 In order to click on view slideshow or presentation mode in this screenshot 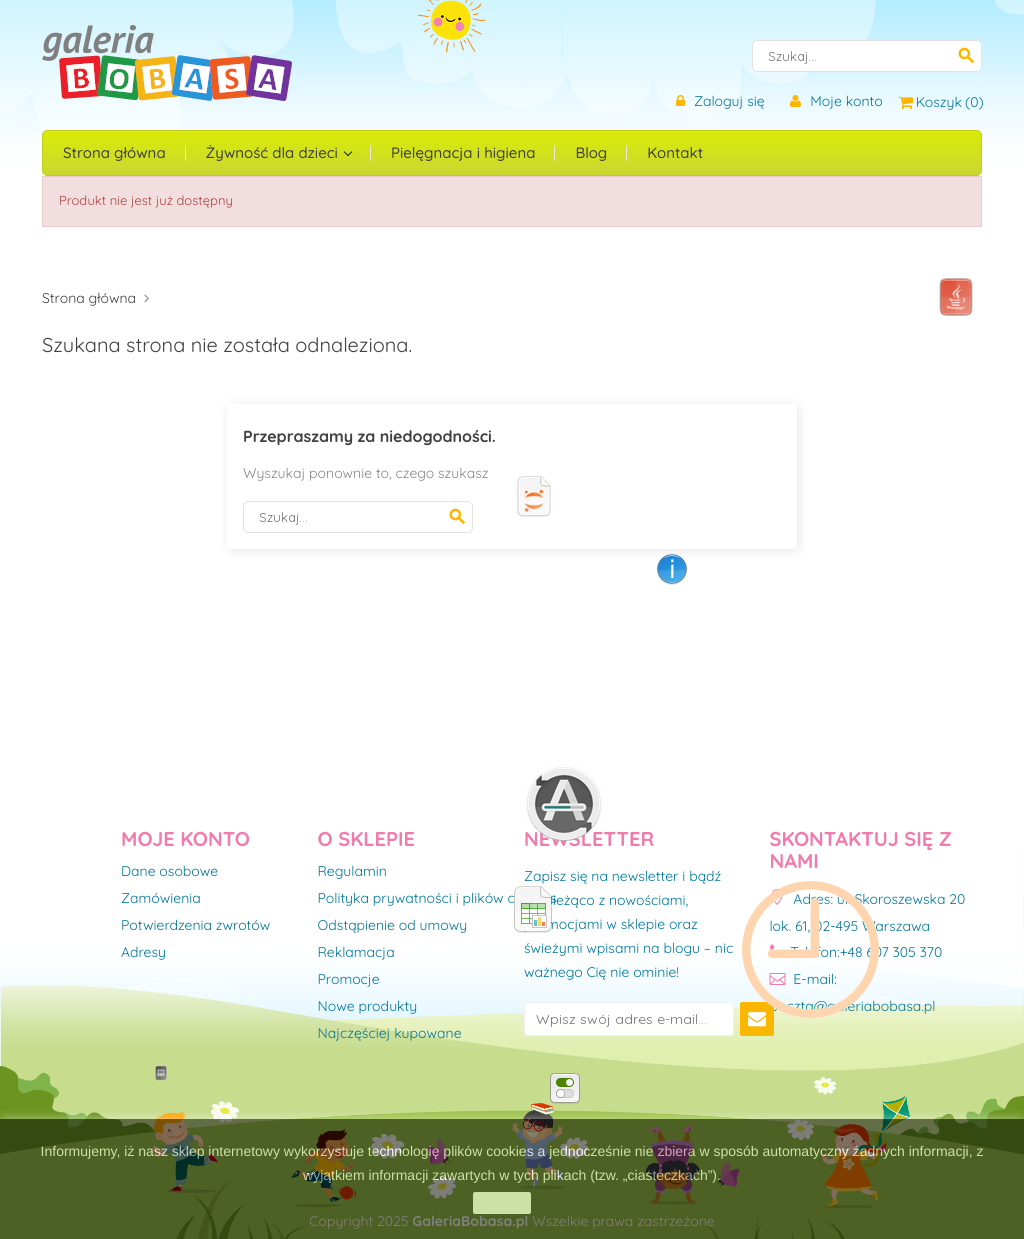, I will do `click(810, 949)`.